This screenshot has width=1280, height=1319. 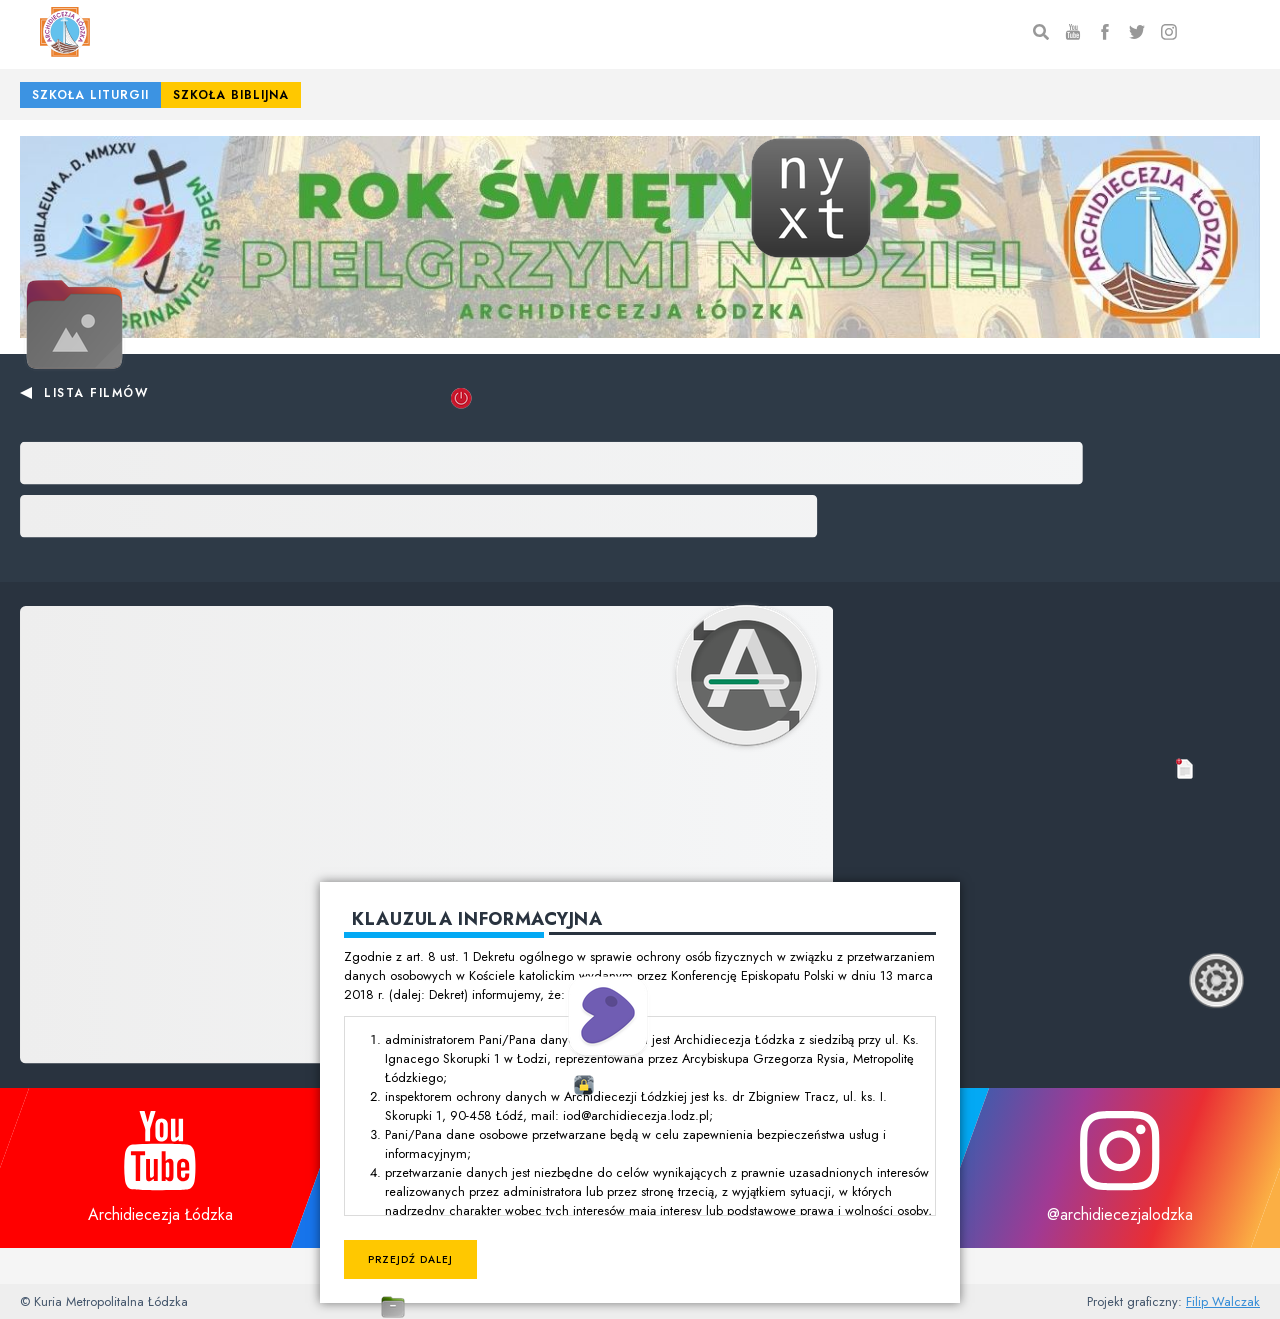 What do you see at coordinates (461, 398) in the screenshot?
I see `shut down the system` at bounding box center [461, 398].